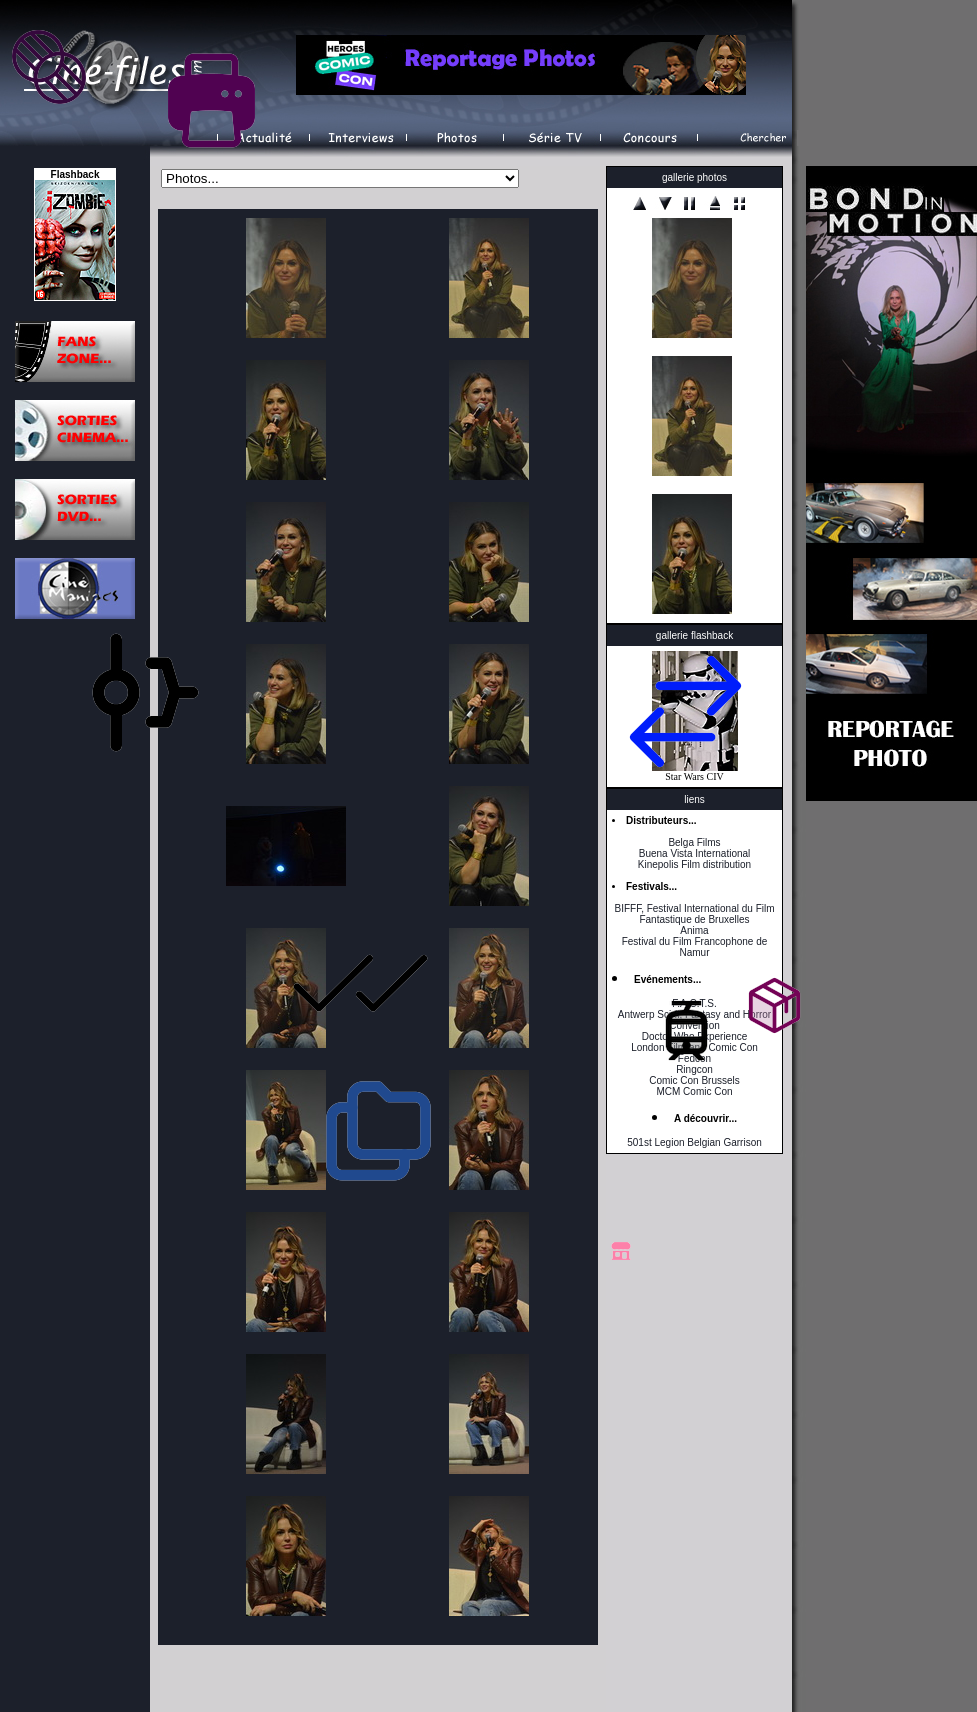 This screenshot has width=977, height=1712. I want to click on view order or shipment details, so click(774, 1005).